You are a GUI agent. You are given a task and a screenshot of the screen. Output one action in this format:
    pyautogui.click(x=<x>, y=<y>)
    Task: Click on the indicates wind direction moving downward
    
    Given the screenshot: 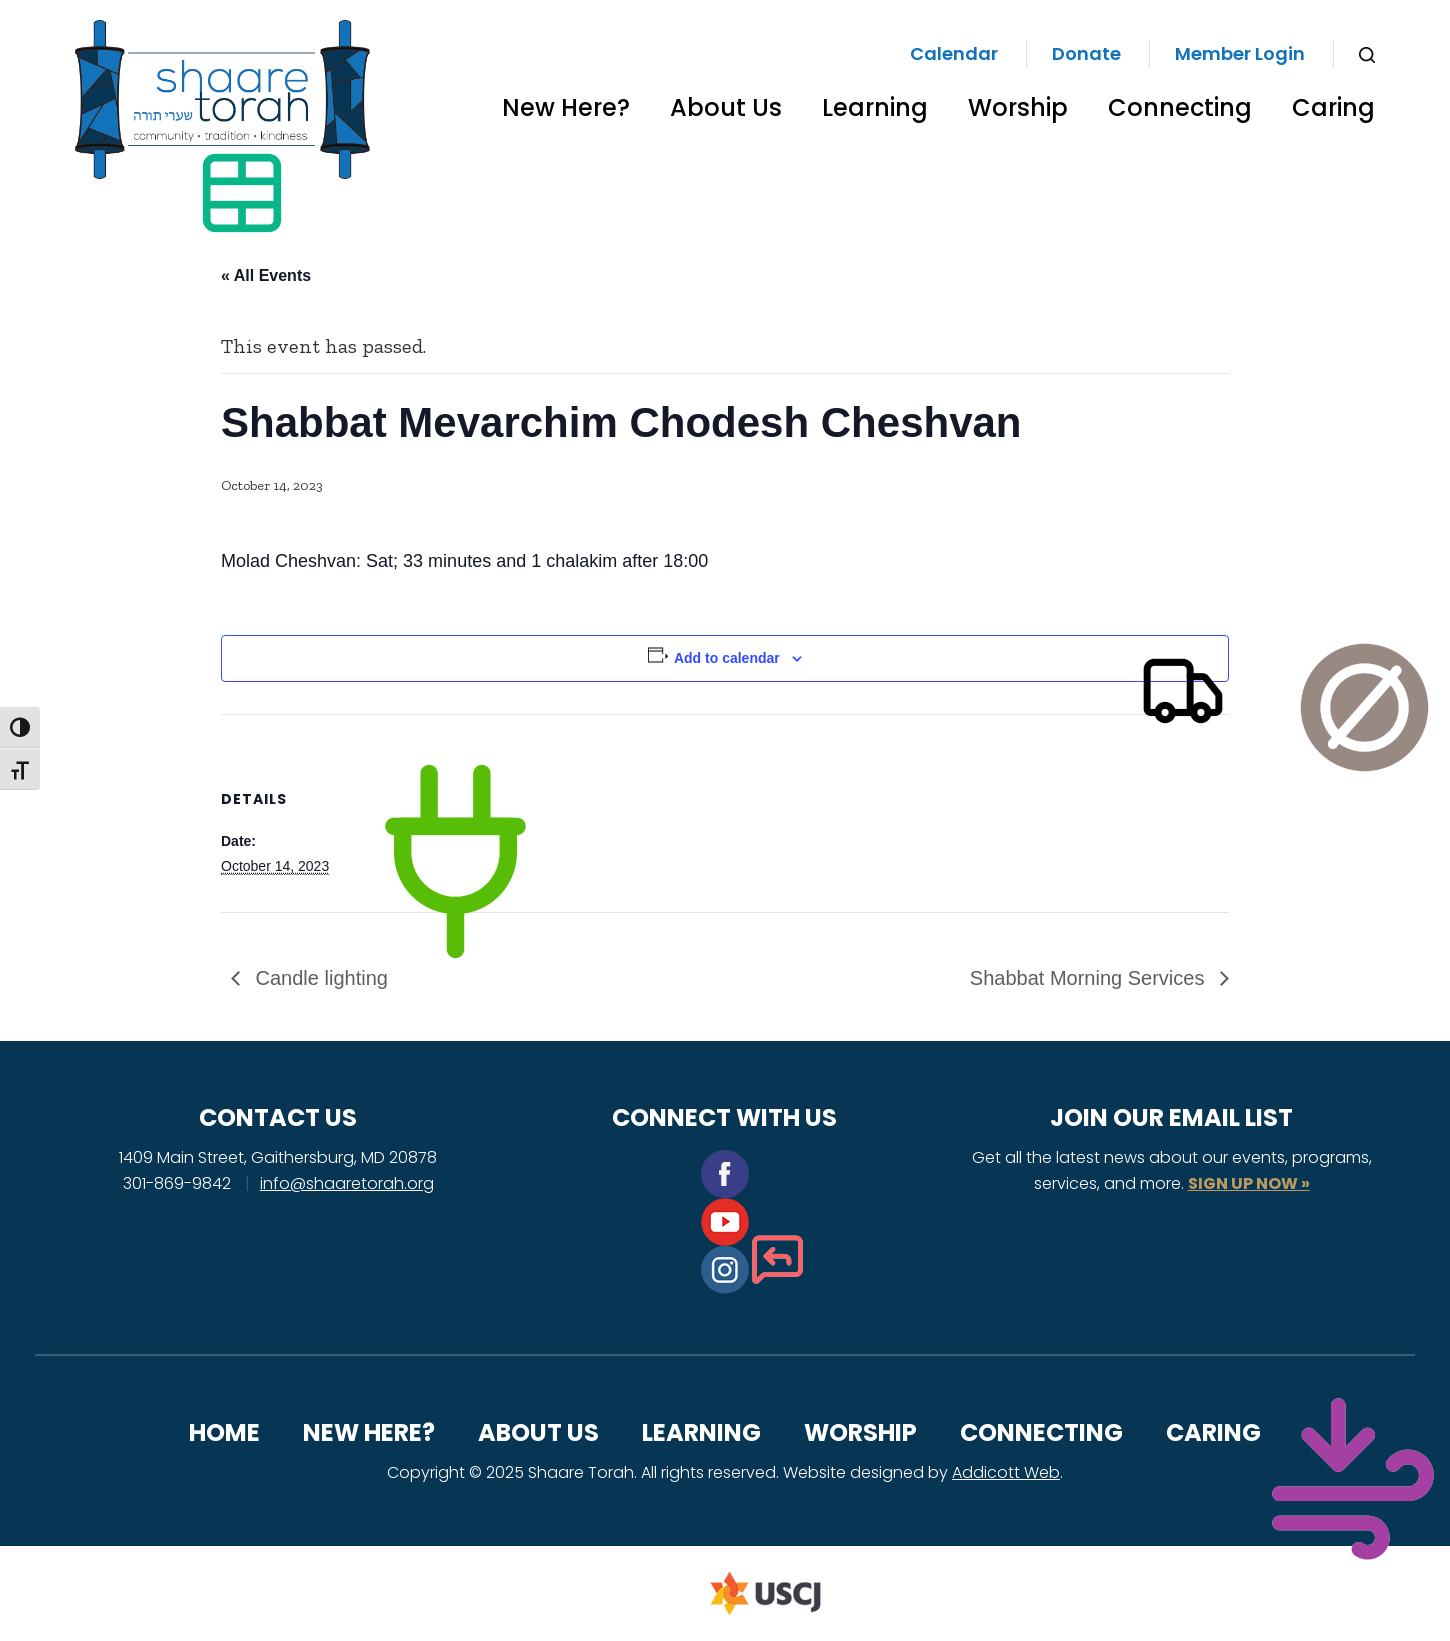 What is the action you would take?
    pyautogui.click(x=1353, y=1479)
    